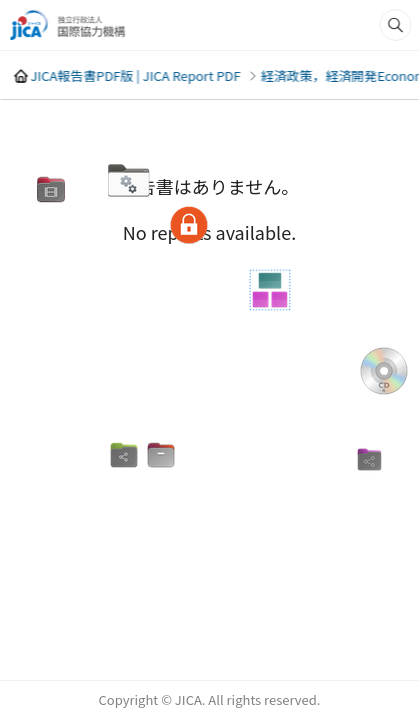 This screenshot has width=419, height=720. I want to click on open the file manager application, so click(161, 455).